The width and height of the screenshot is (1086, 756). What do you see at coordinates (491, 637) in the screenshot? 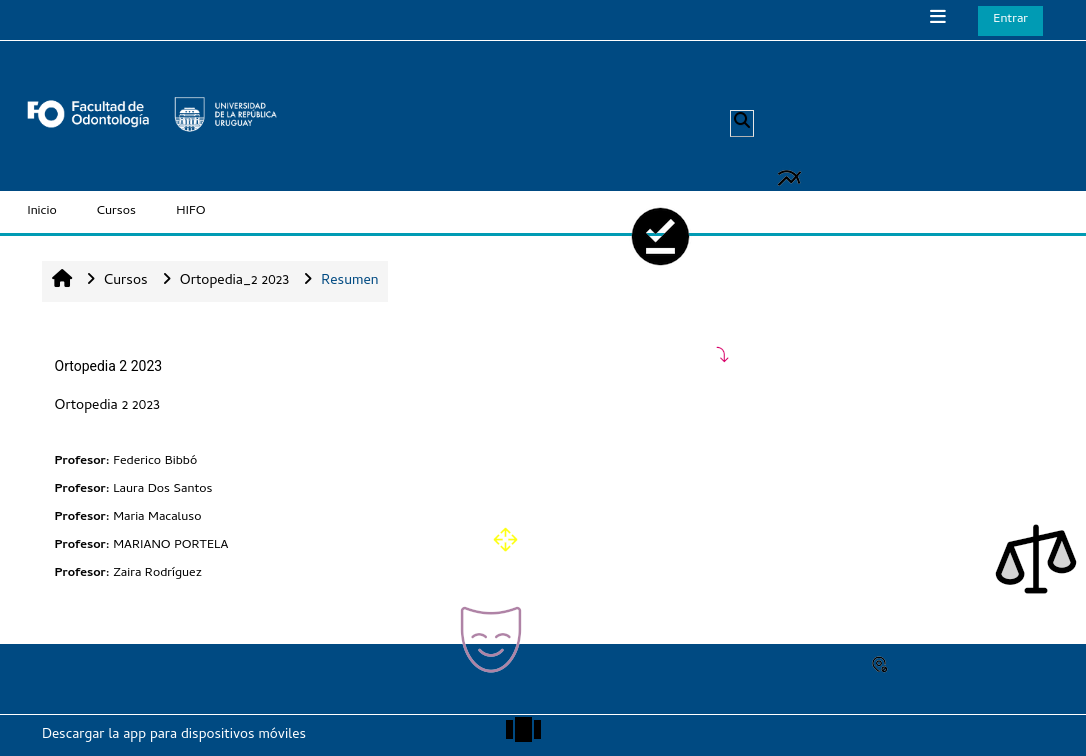
I see `toggle theater or entertainment mode` at bounding box center [491, 637].